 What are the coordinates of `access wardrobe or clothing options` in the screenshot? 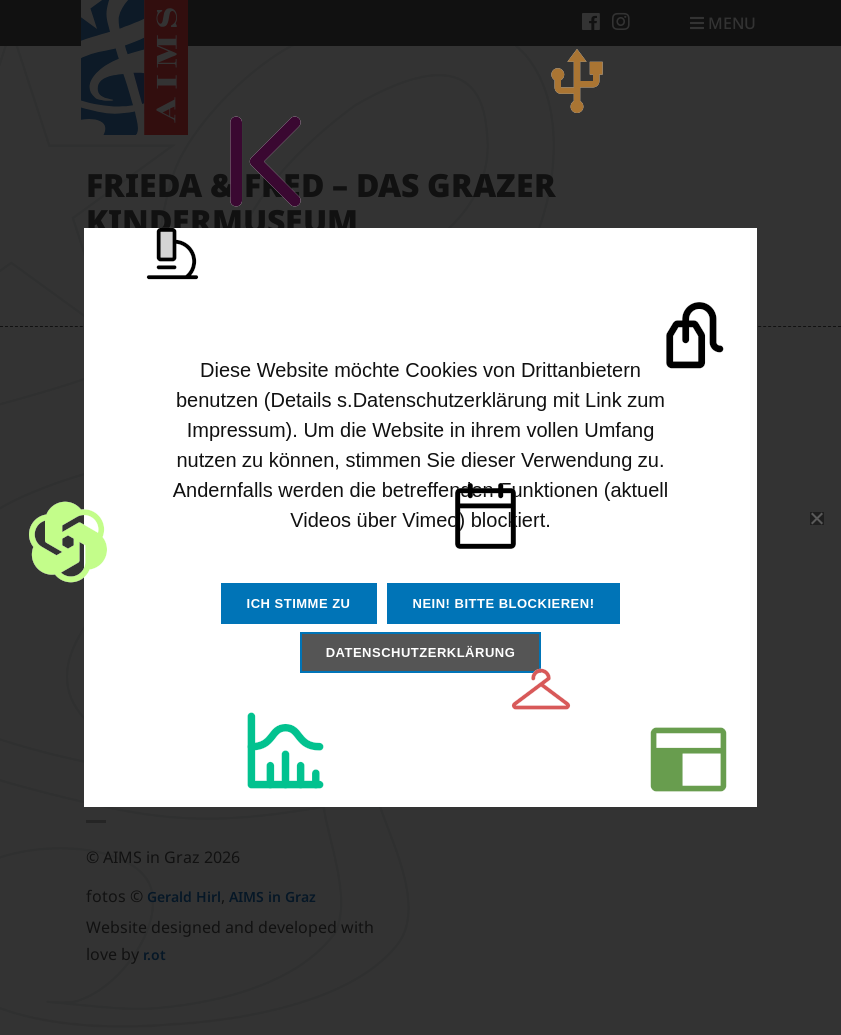 It's located at (541, 692).